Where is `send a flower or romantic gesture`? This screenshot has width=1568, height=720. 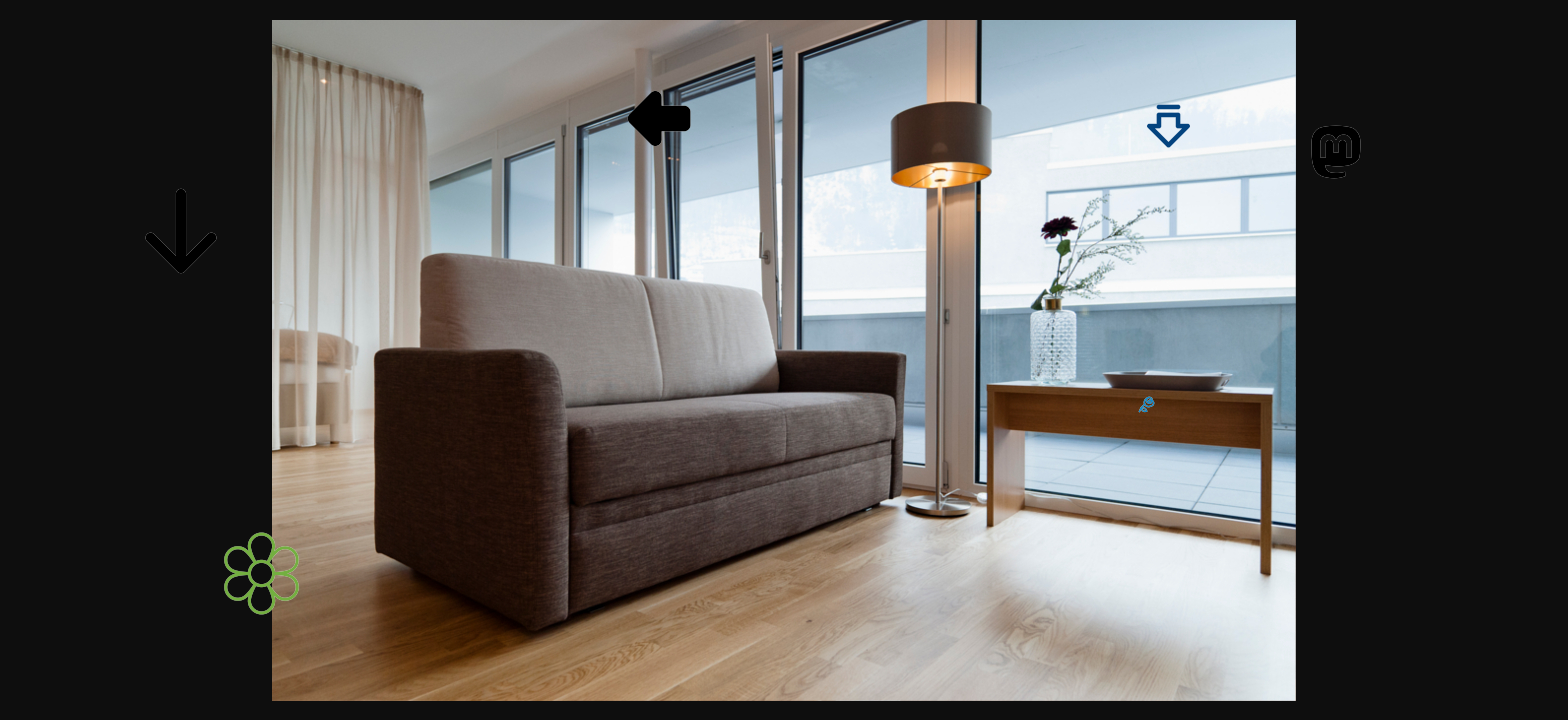
send a flower or romantic gesture is located at coordinates (1146, 404).